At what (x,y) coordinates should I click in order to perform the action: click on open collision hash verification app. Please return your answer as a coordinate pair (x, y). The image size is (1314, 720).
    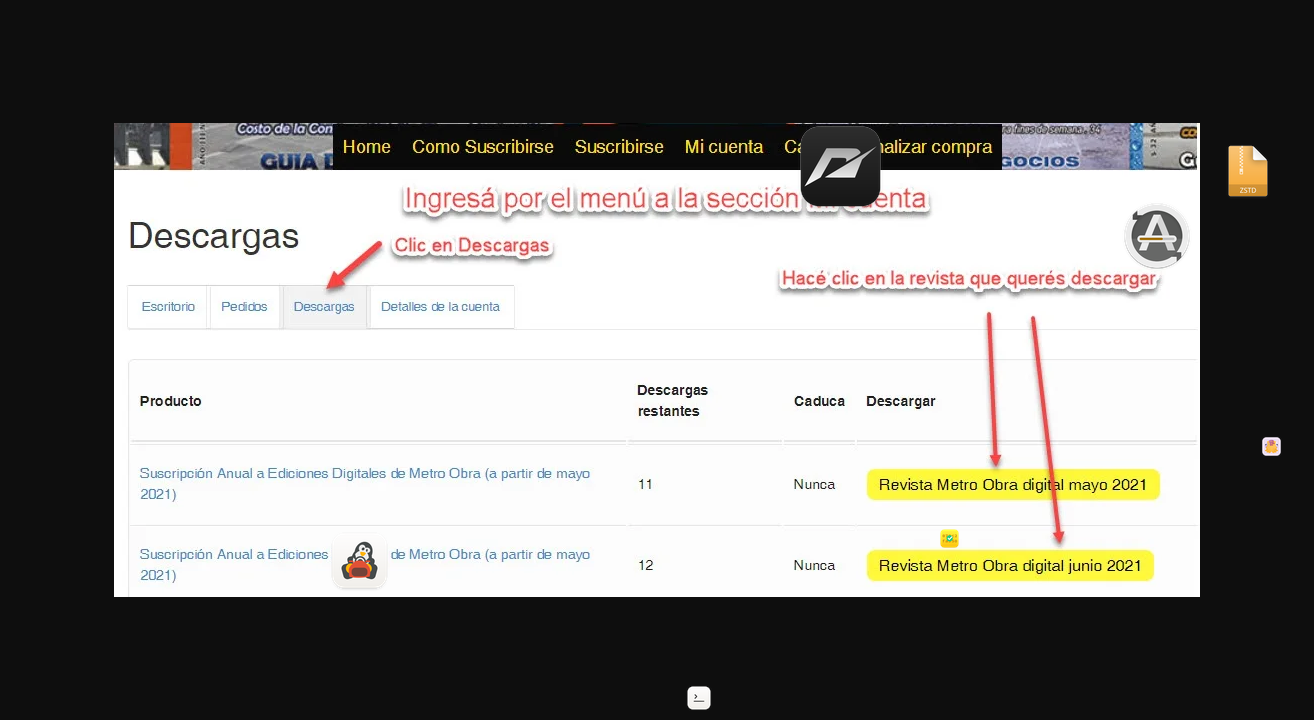
    Looking at the image, I should click on (949, 538).